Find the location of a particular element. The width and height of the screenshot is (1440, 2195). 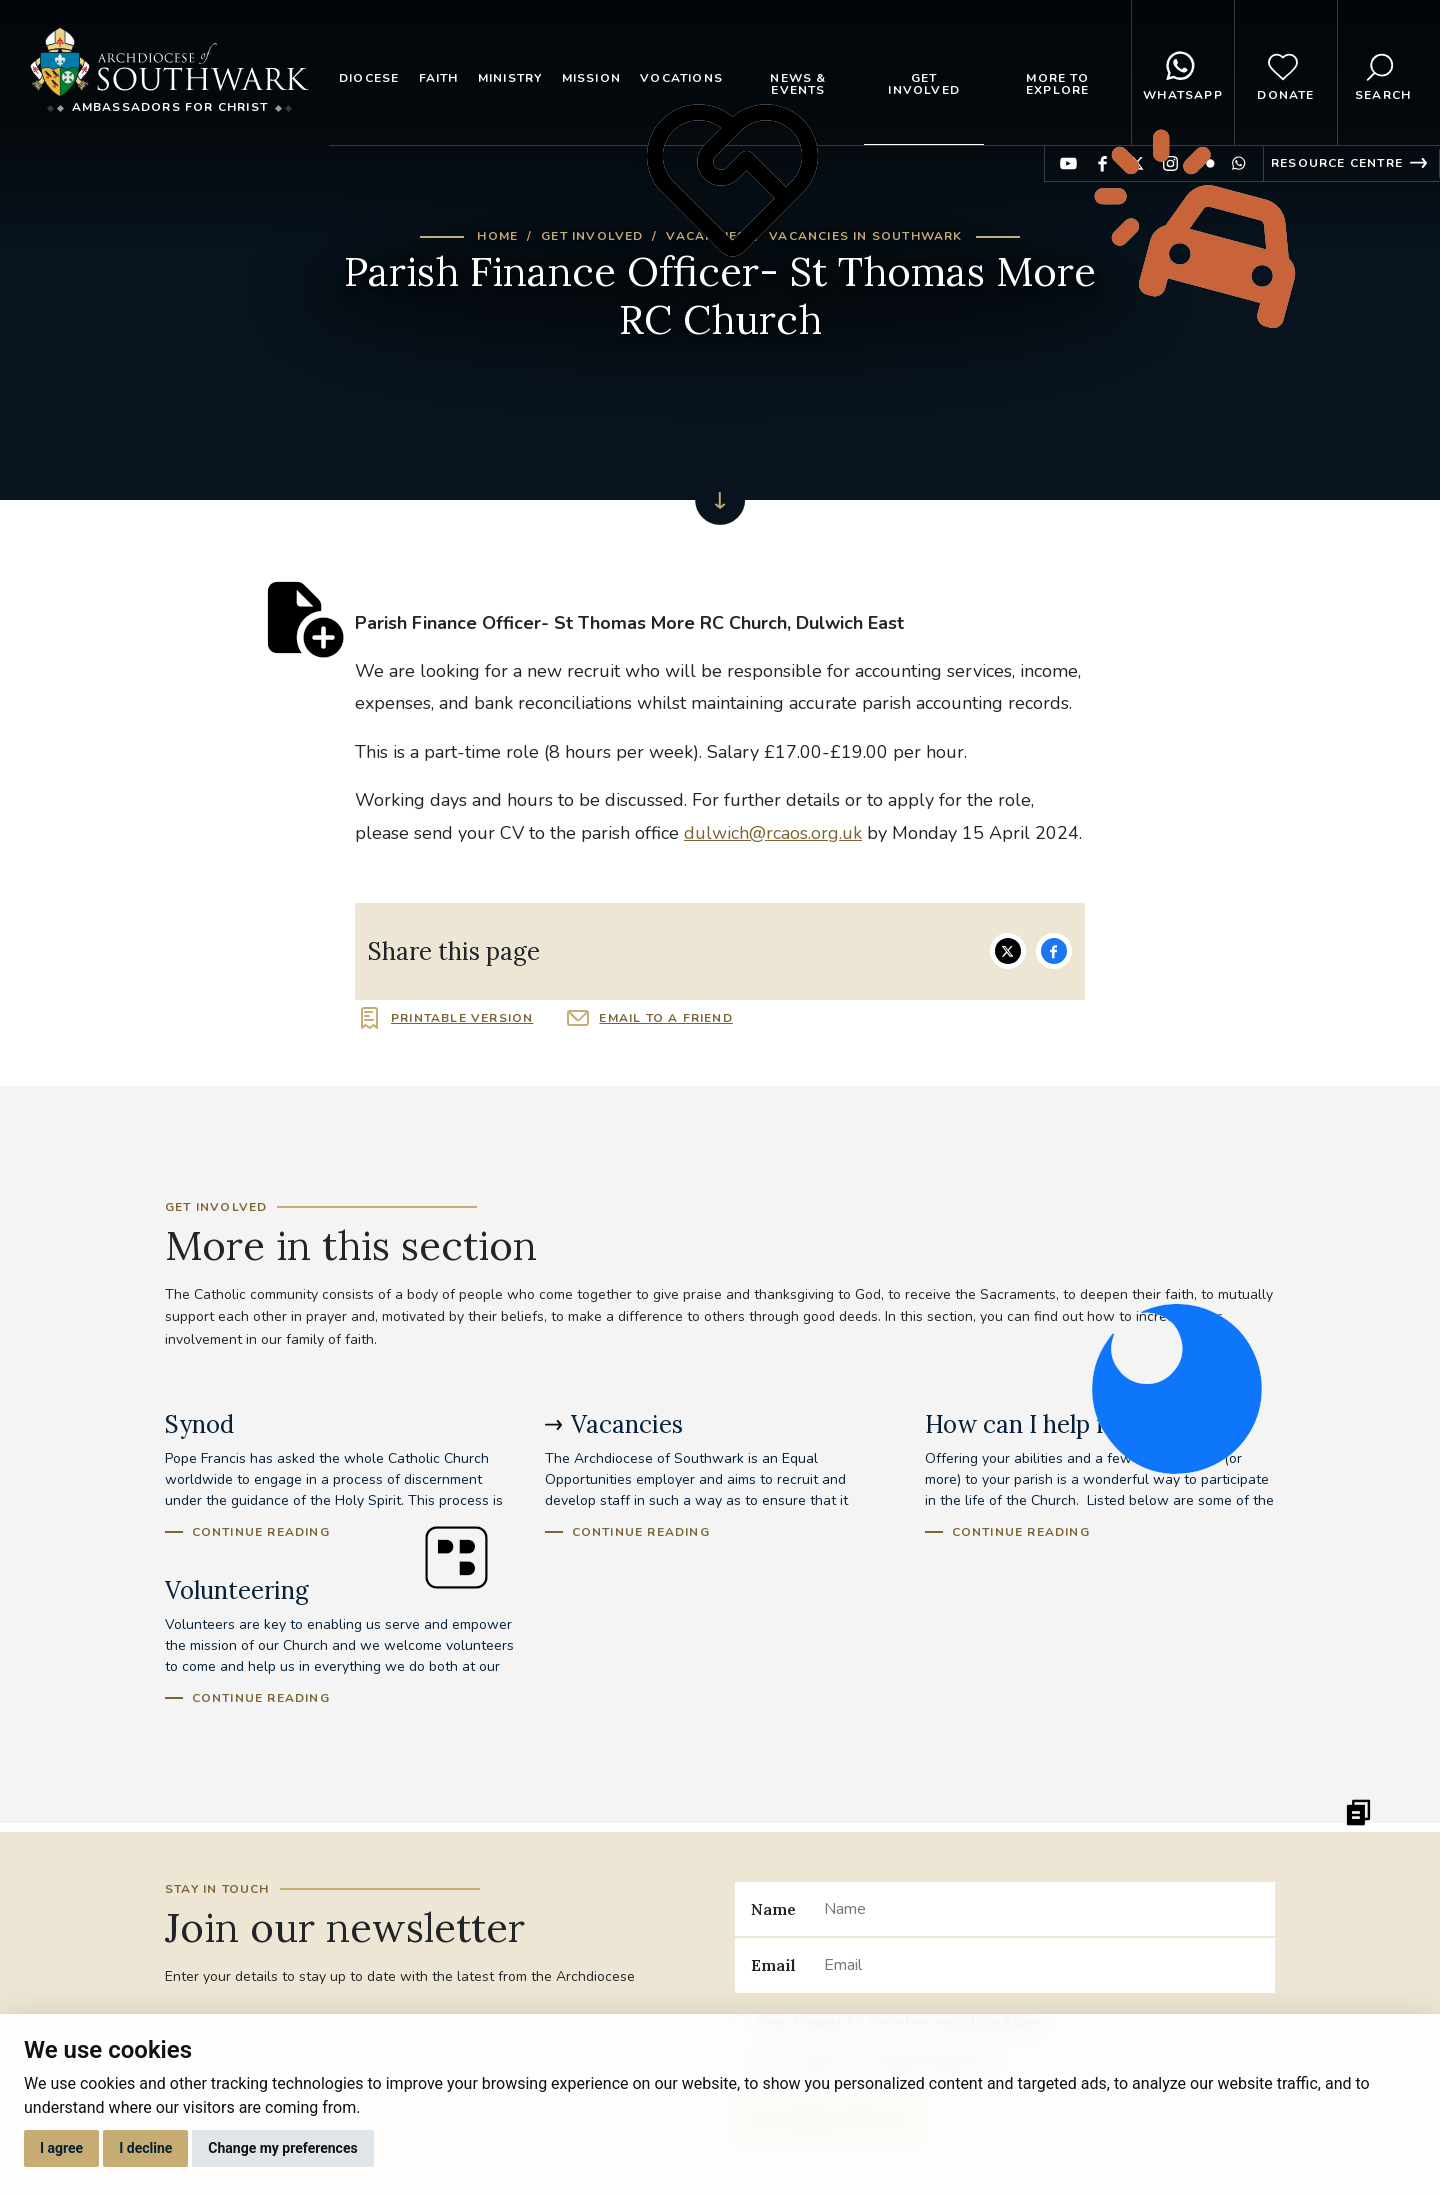

copy file to clipboard is located at coordinates (1358, 1812).